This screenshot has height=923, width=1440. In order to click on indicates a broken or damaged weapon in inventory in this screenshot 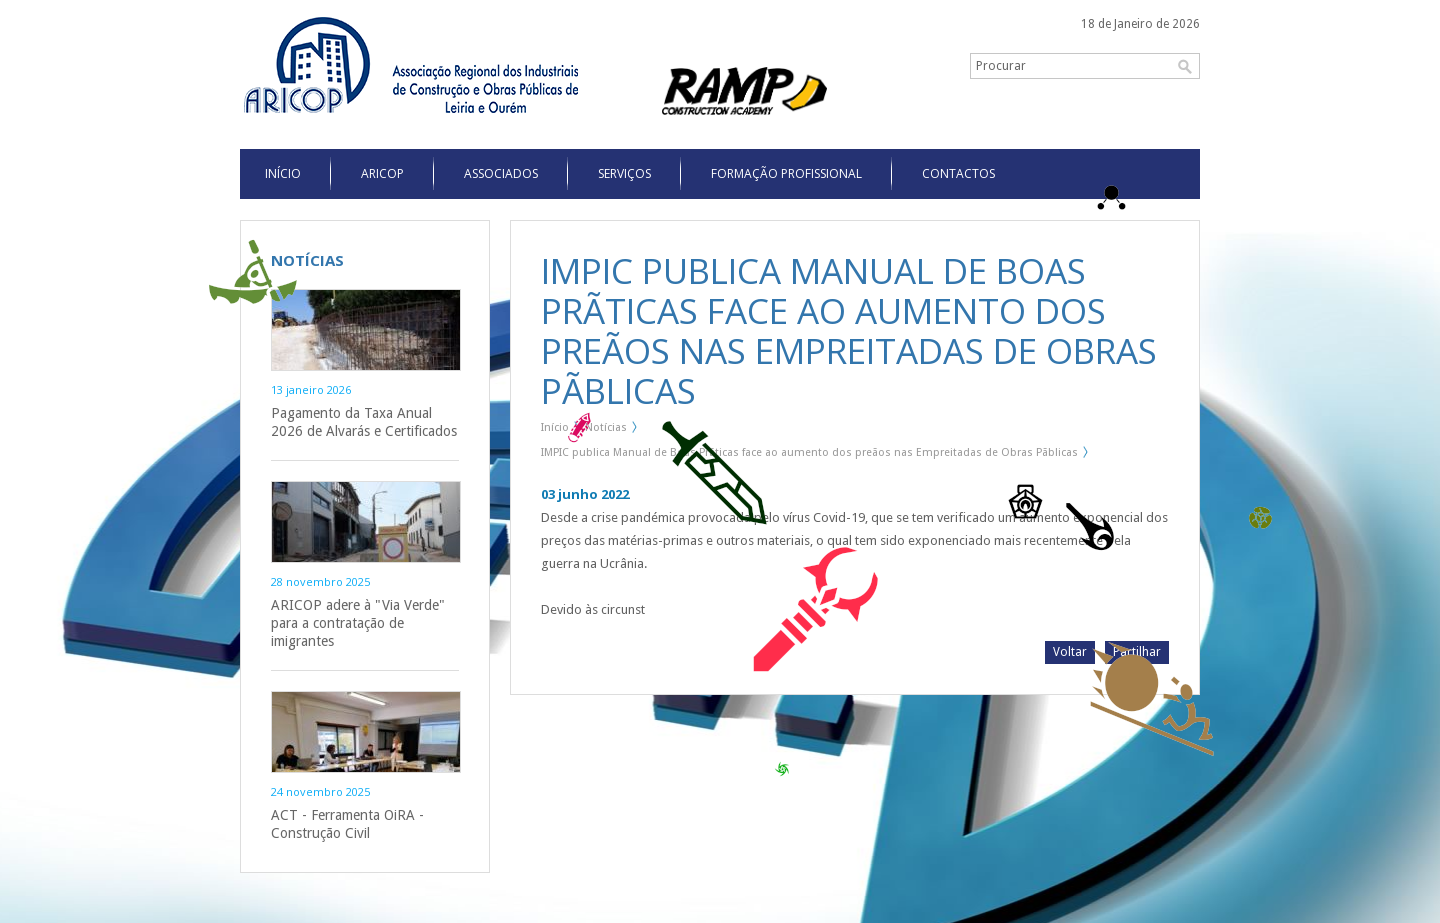, I will do `click(714, 473)`.